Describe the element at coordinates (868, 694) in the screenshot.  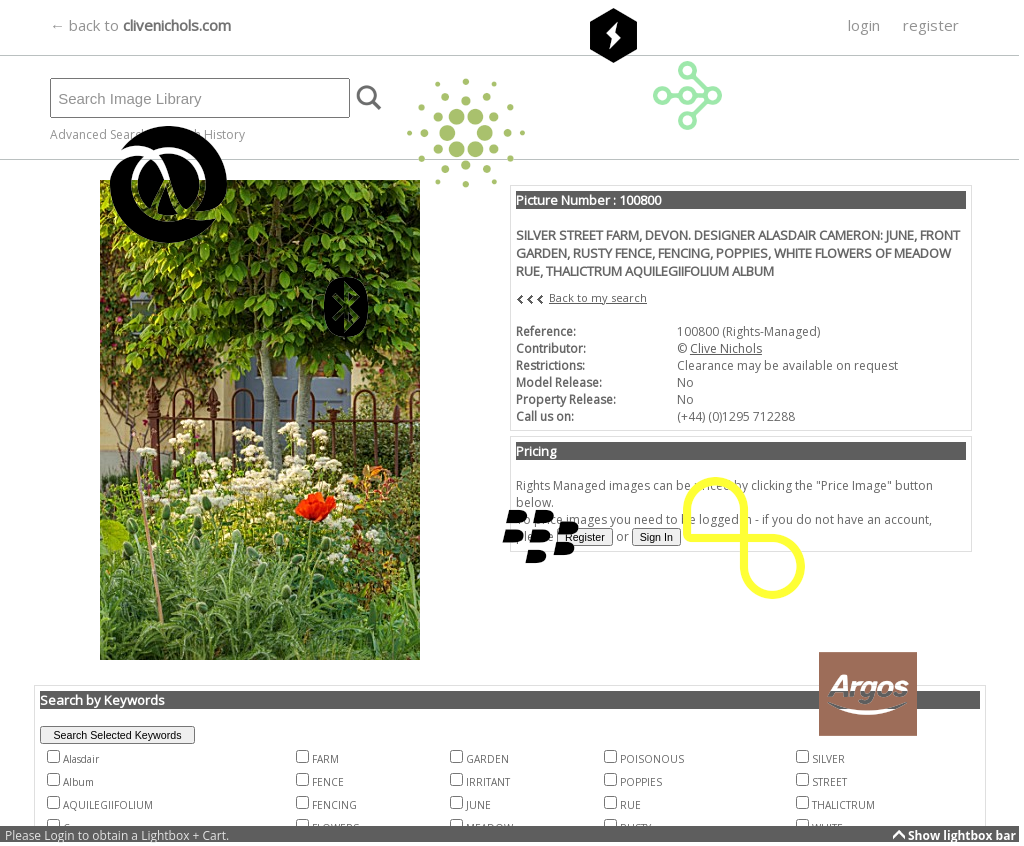
I see `Argos retailer logo` at that location.